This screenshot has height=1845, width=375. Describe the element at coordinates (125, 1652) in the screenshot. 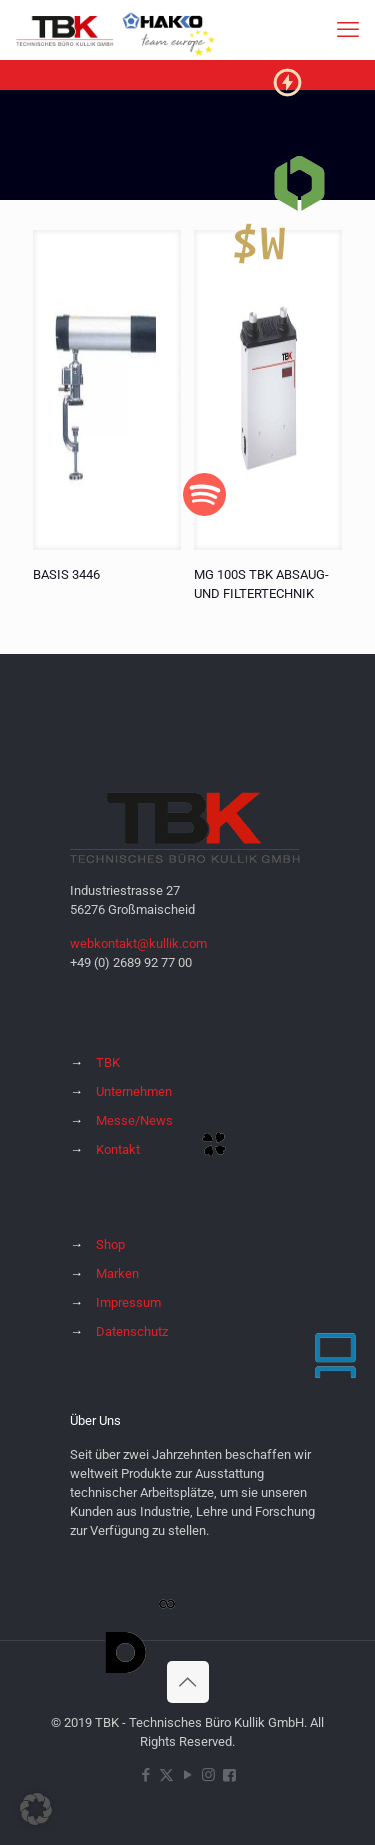

I see `DatoCMS logo` at that location.